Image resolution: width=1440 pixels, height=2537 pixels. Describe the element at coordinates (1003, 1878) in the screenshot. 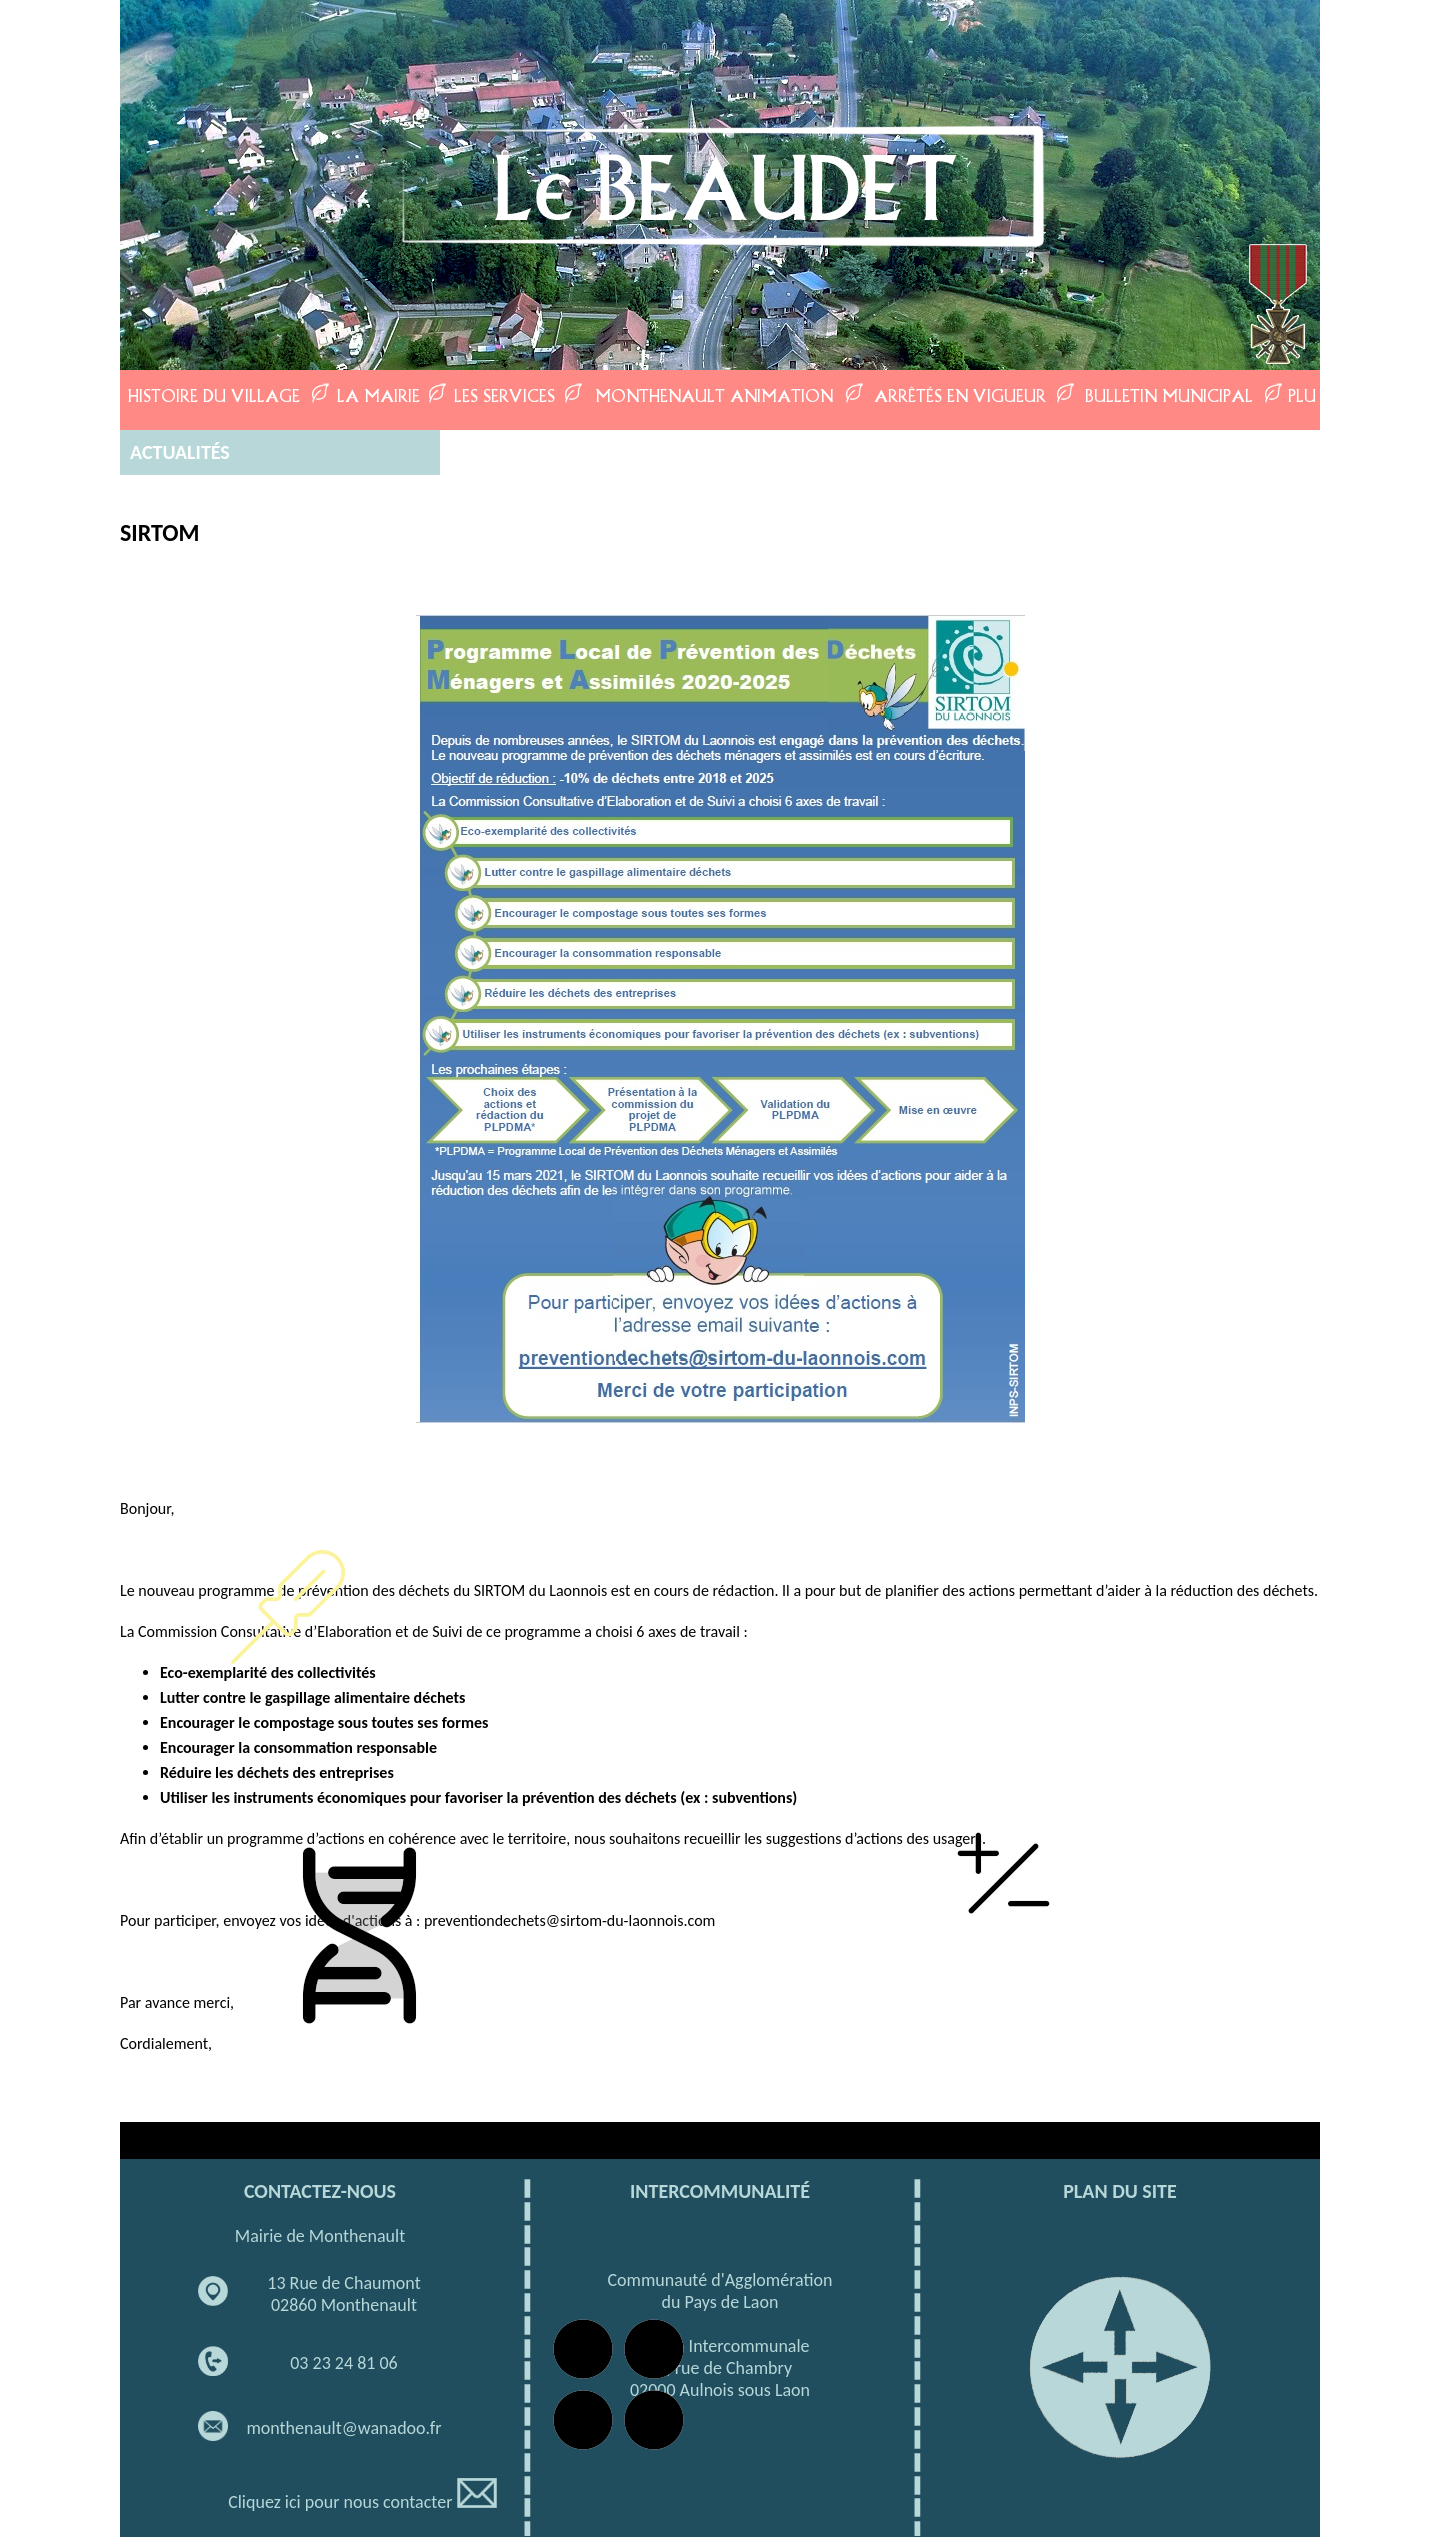

I see `toggle between adding and subtracting values` at that location.